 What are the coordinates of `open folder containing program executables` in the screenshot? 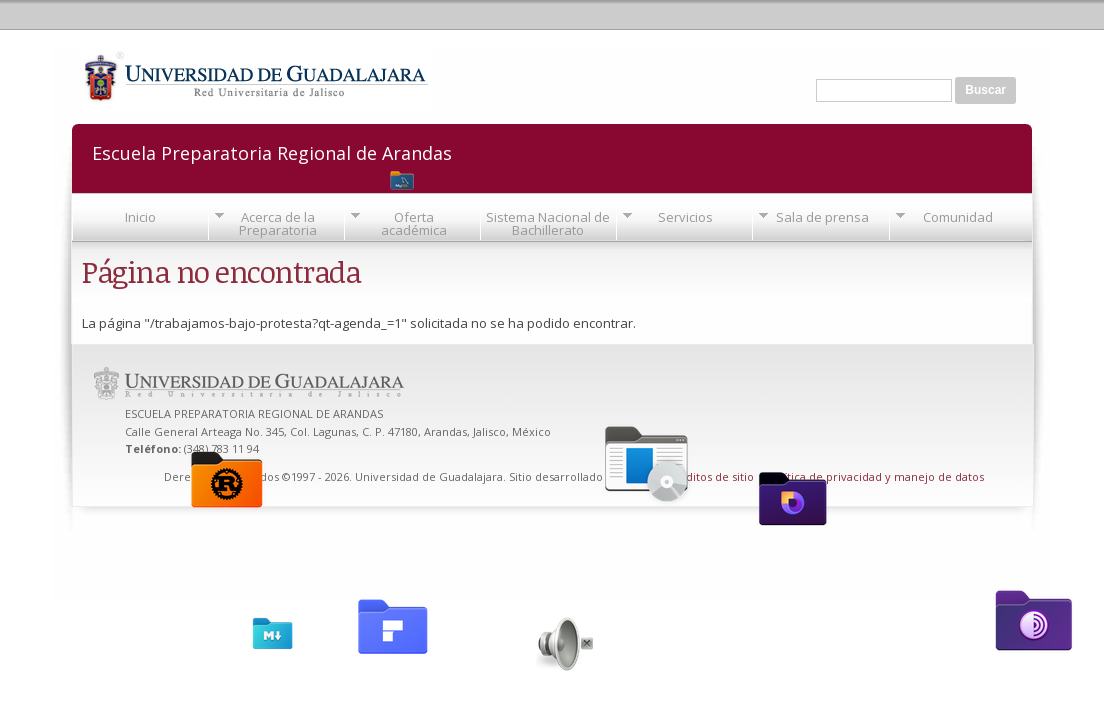 It's located at (646, 461).